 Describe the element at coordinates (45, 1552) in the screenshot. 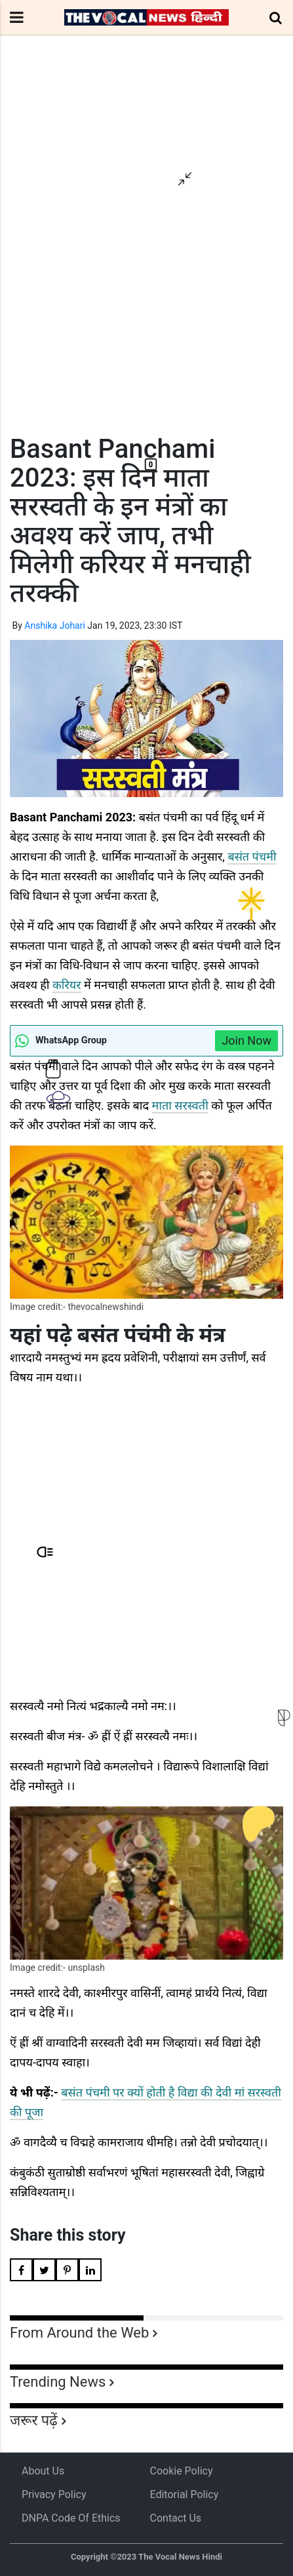

I see `toggle vehicle headlights on or off` at that location.